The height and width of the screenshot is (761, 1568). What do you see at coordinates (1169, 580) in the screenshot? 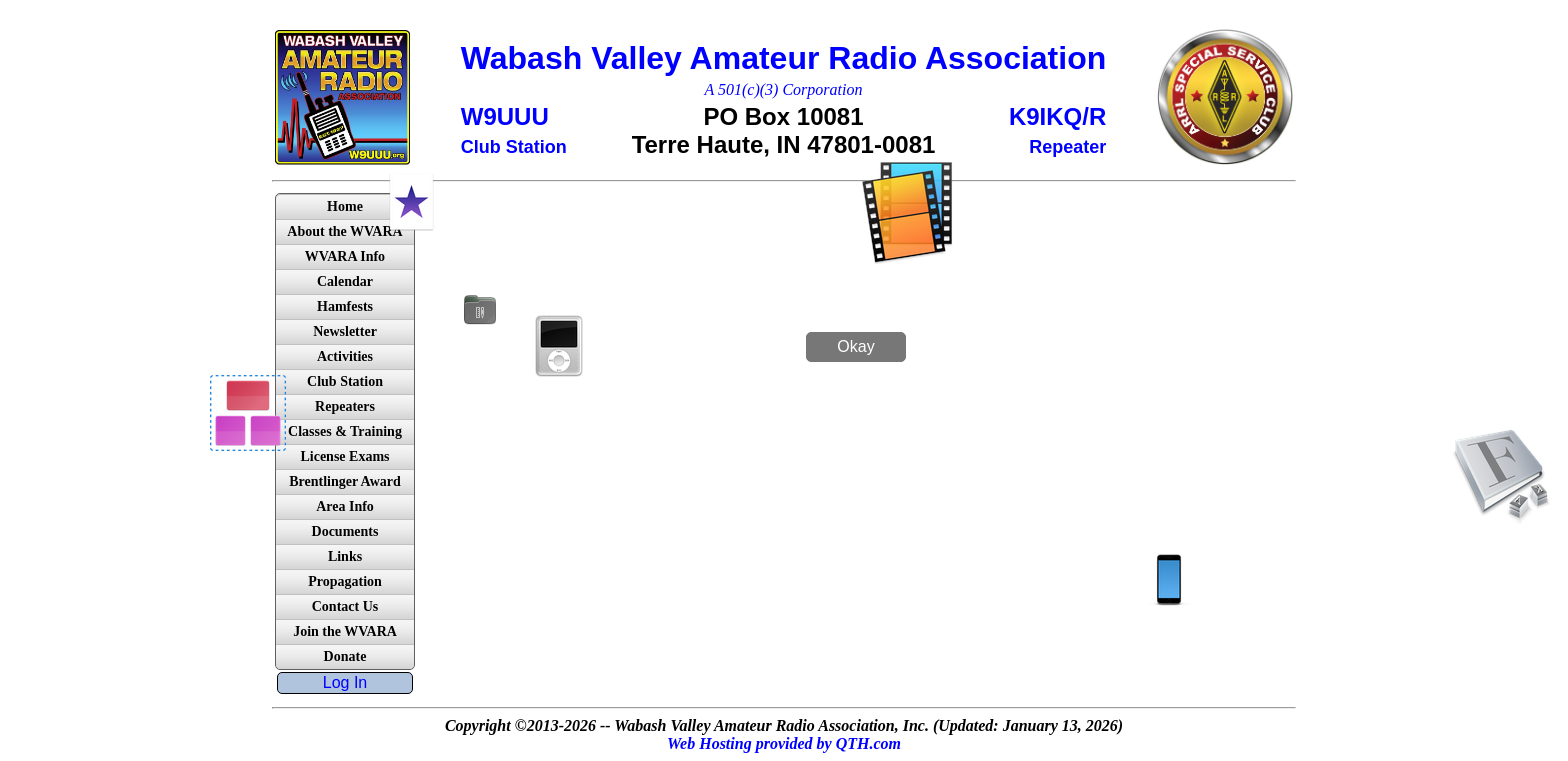
I see `iPhone SE 2 device connected to your mac` at bounding box center [1169, 580].